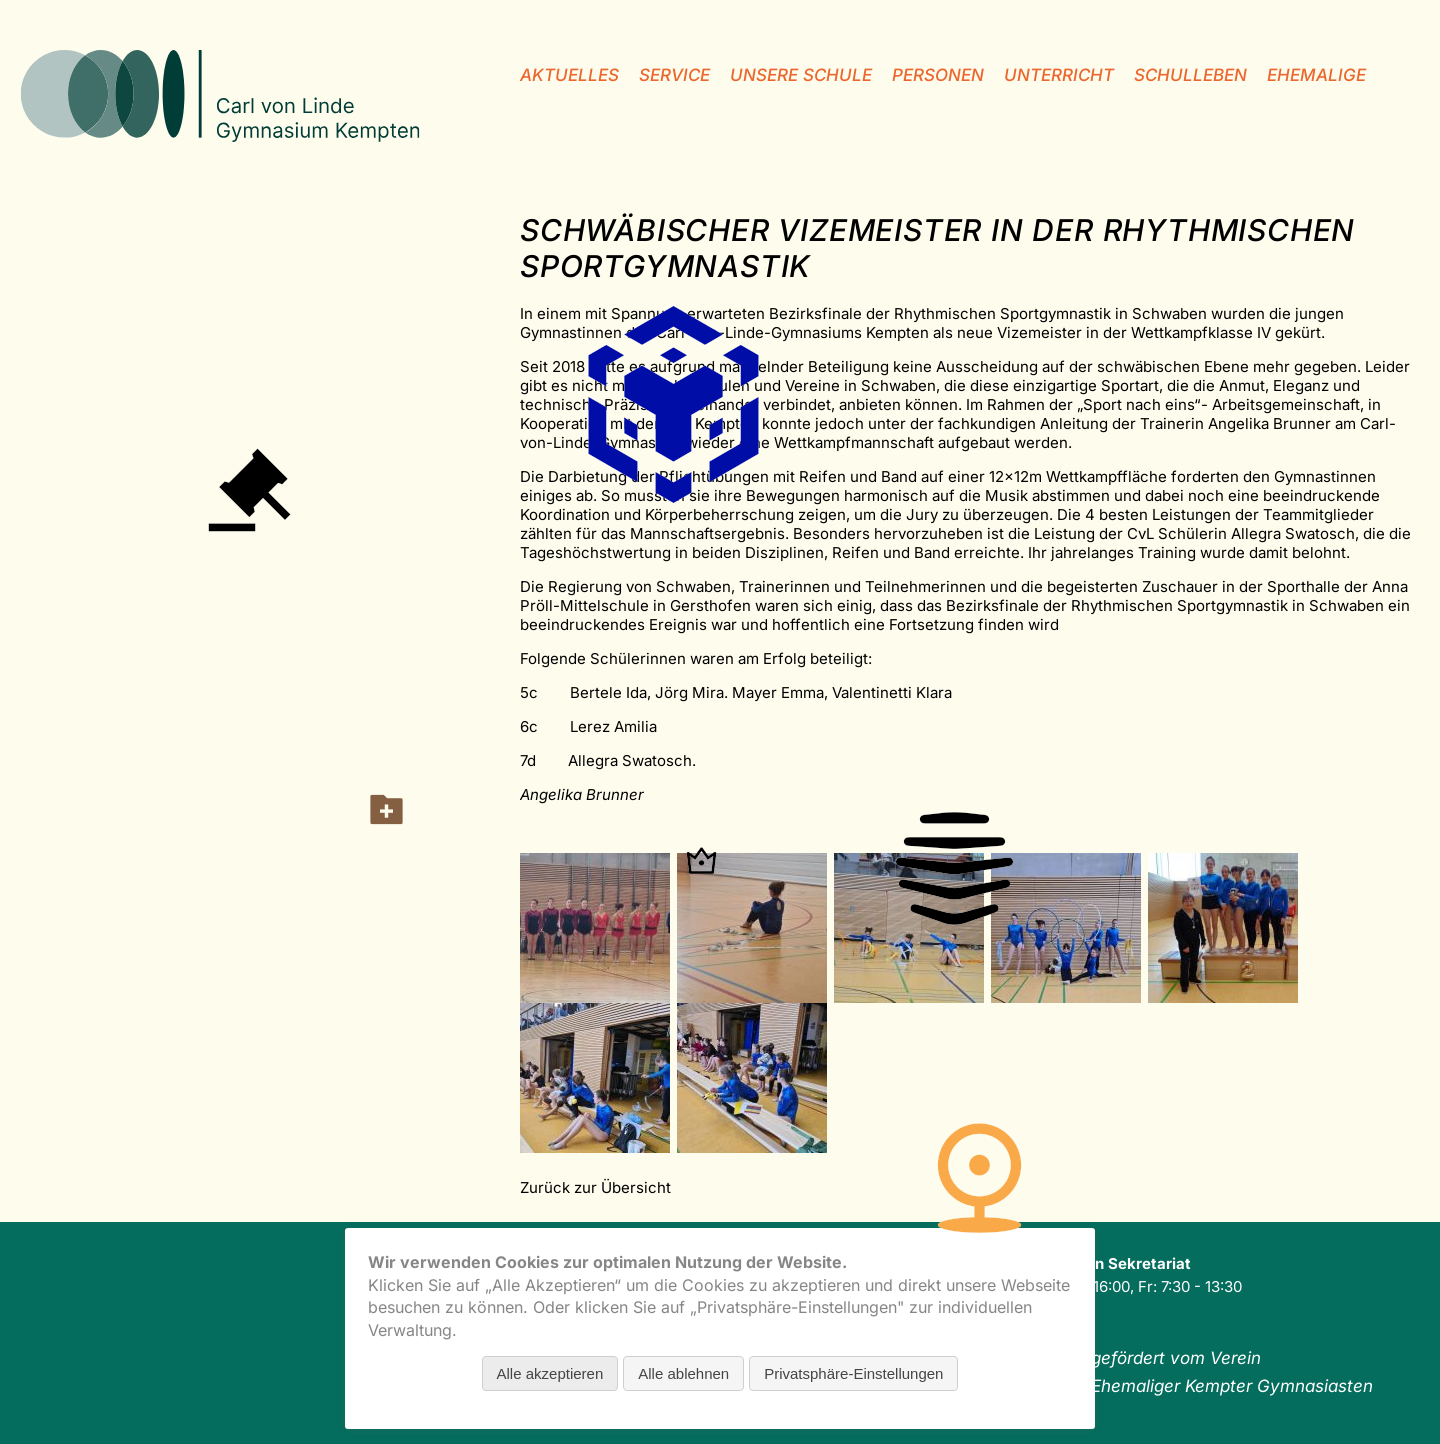 The image size is (1440, 1444). I want to click on binance coin (bnb) cryptocurrency logo, so click(673, 404).